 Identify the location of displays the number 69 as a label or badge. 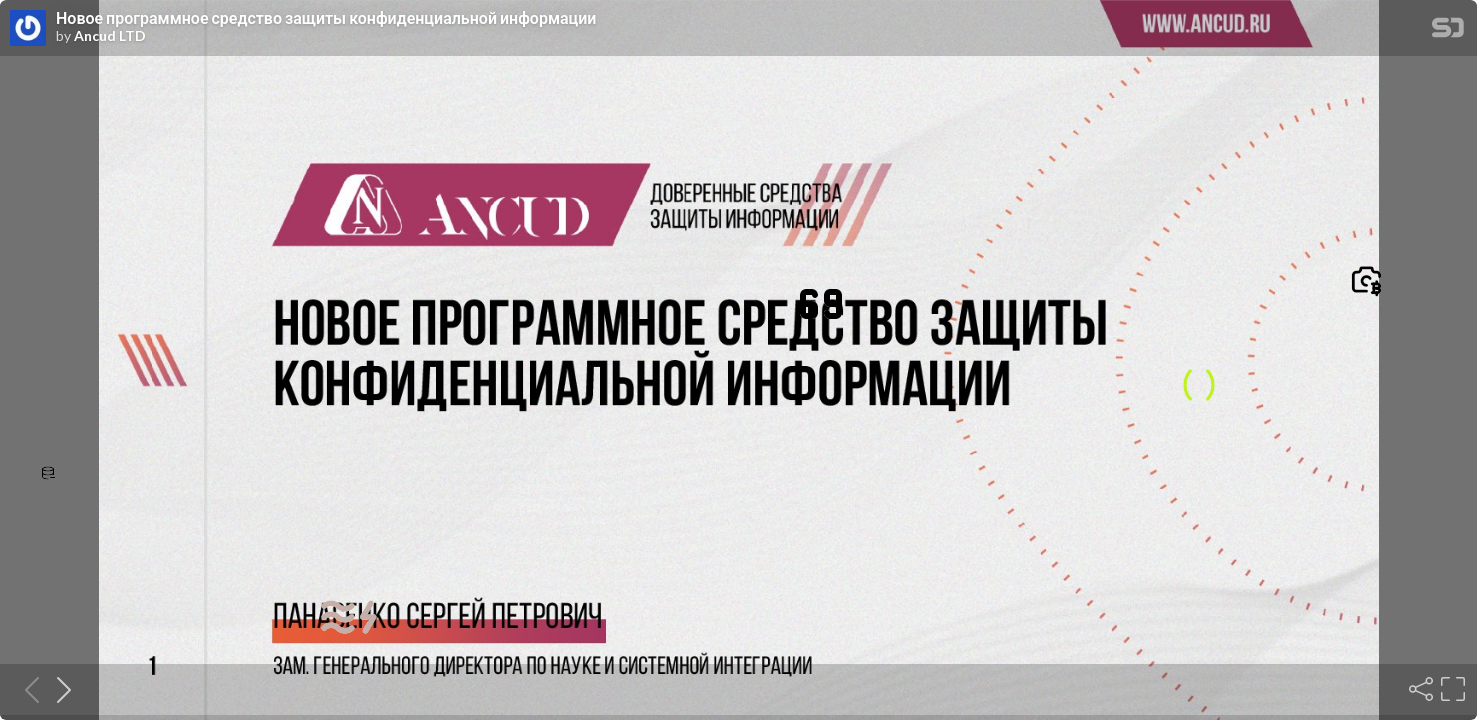
(821, 304).